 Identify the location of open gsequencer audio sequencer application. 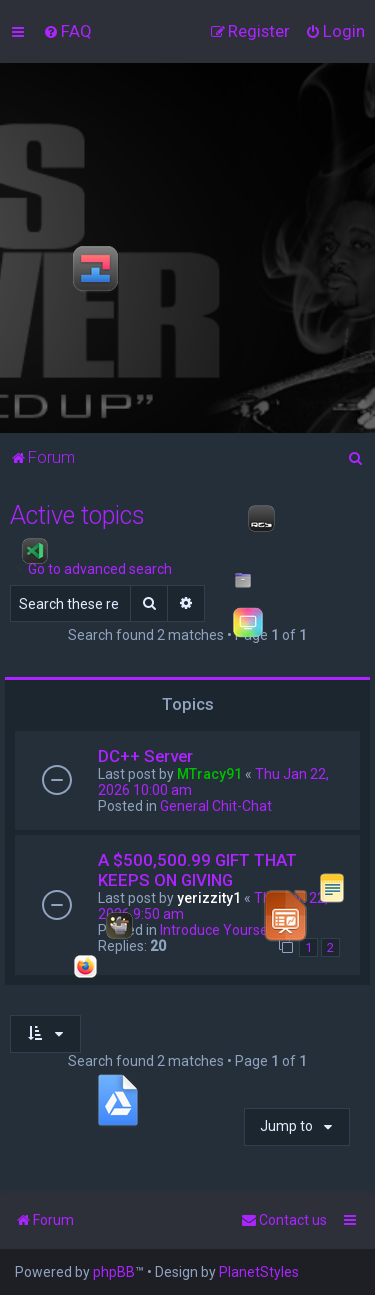
(261, 518).